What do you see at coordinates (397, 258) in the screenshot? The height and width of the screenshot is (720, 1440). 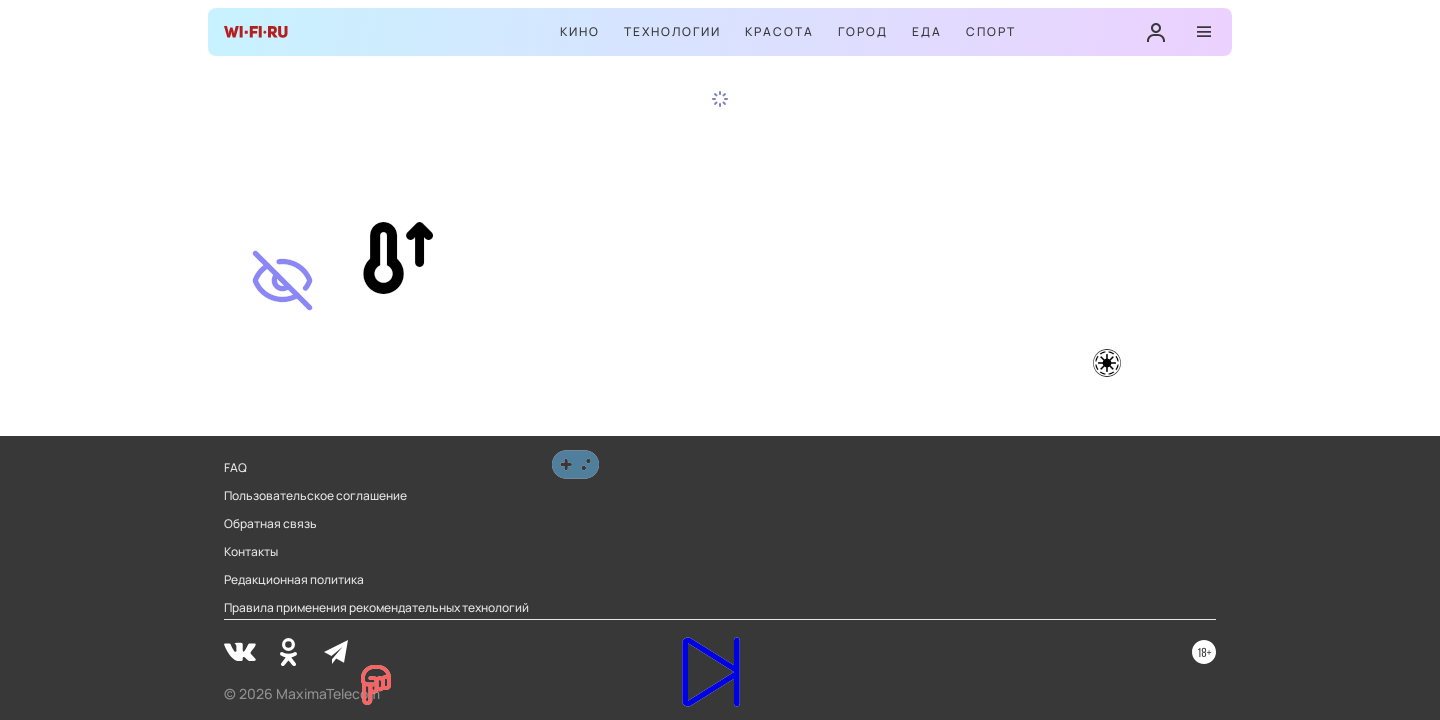 I see `increase temperature setting` at bounding box center [397, 258].